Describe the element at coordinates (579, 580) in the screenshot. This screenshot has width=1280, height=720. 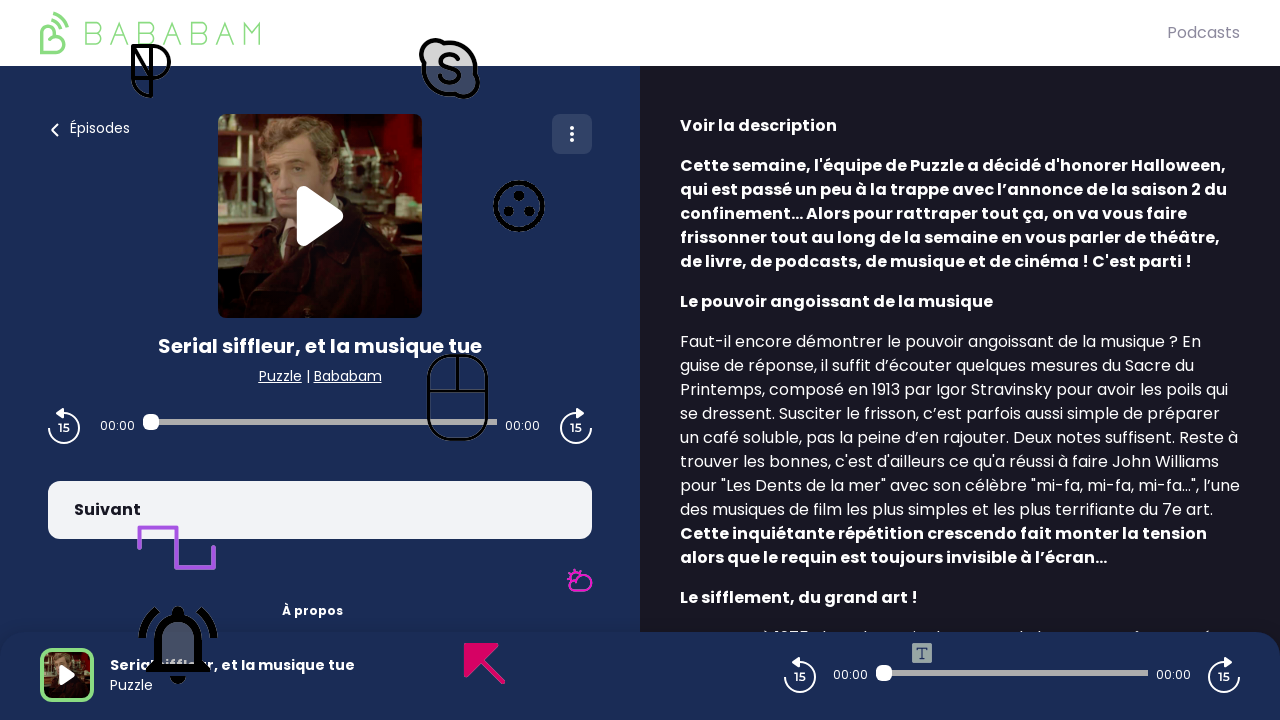
I see `view current weather conditions` at that location.